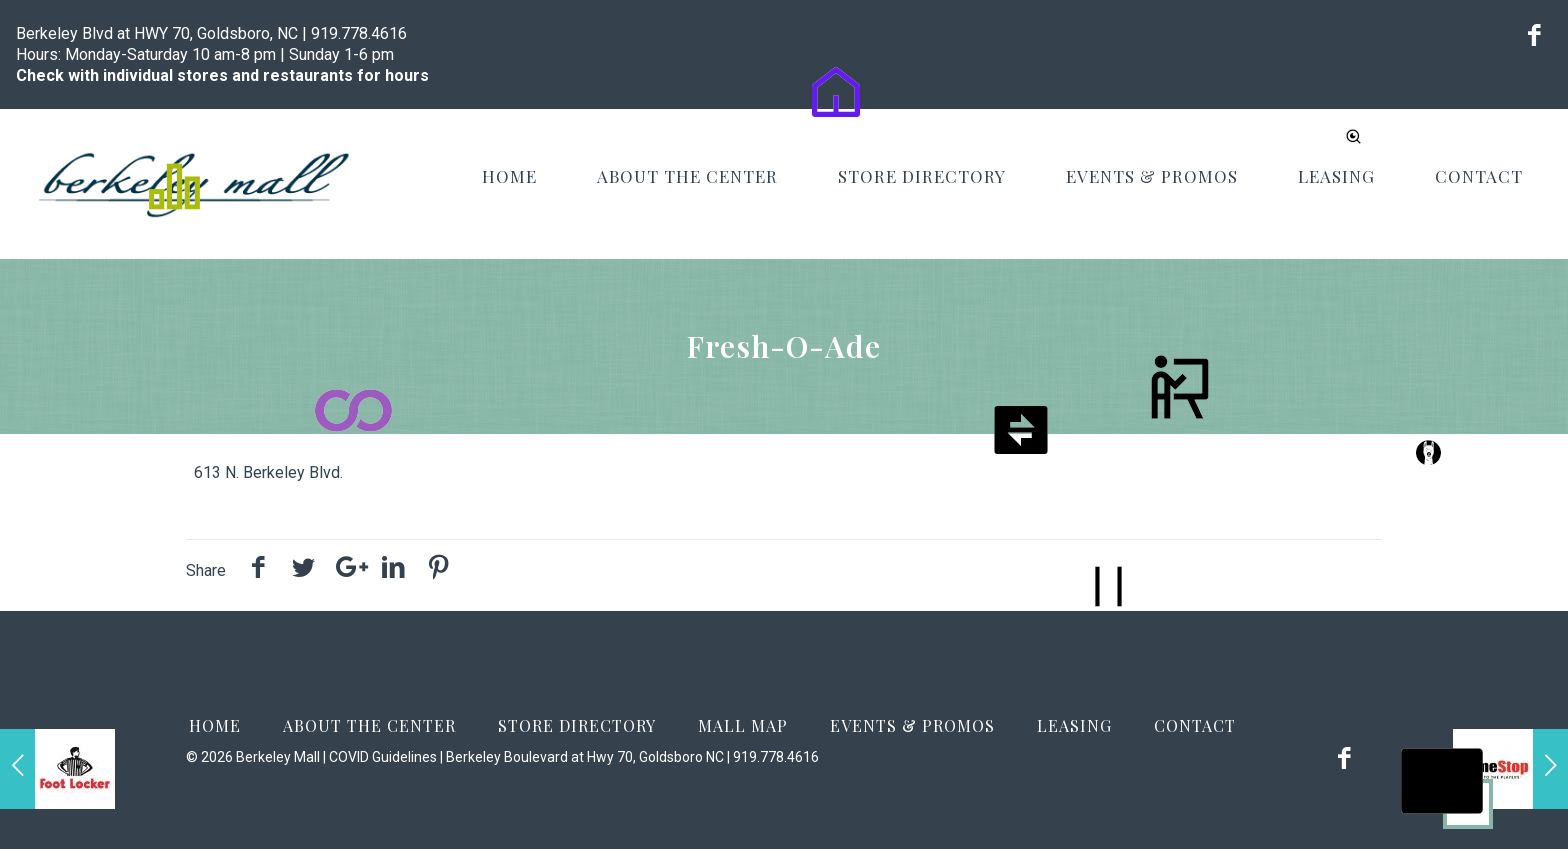  What do you see at coordinates (1442, 781) in the screenshot?
I see `select a rectangular shape tool` at bounding box center [1442, 781].